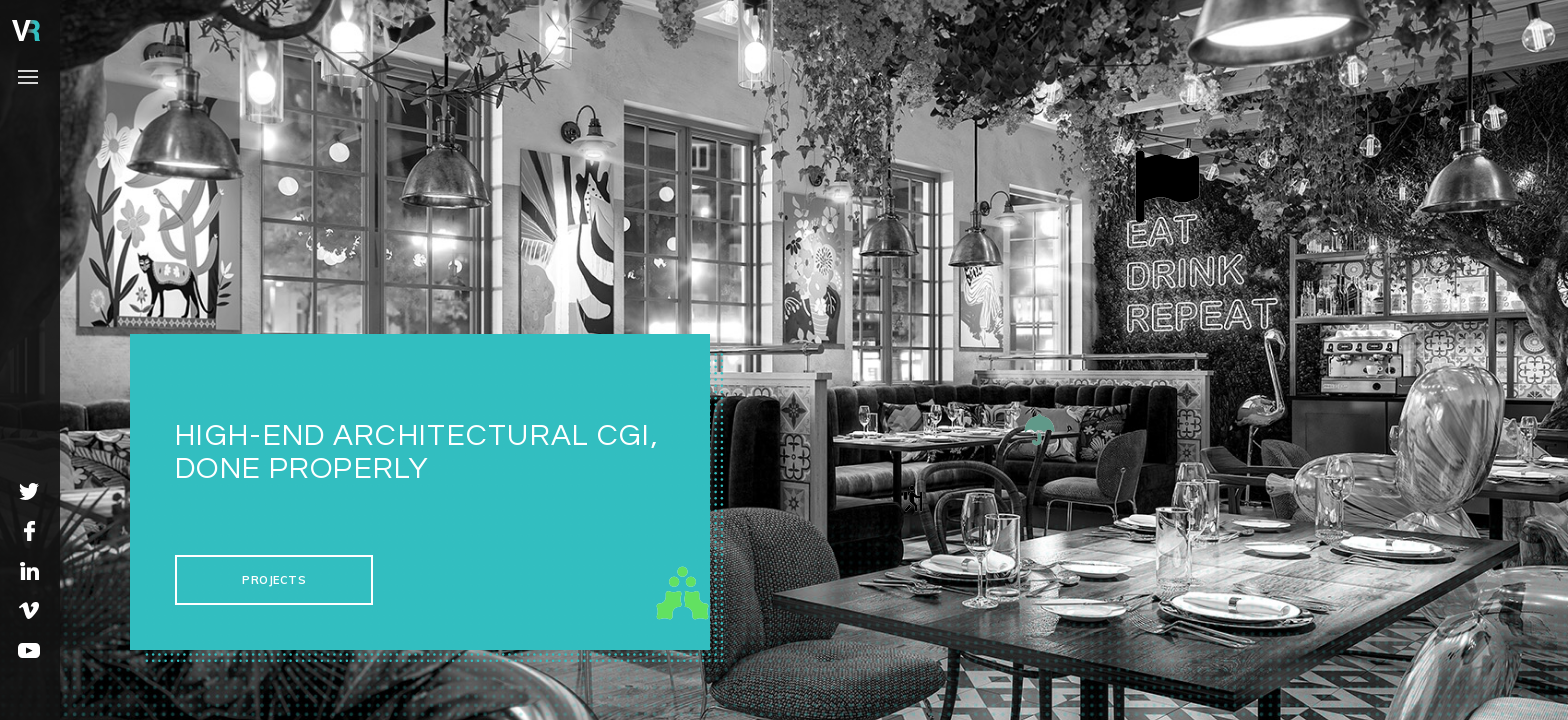  I want to click on view weather protection or rain forecast, so click(1039, 430).